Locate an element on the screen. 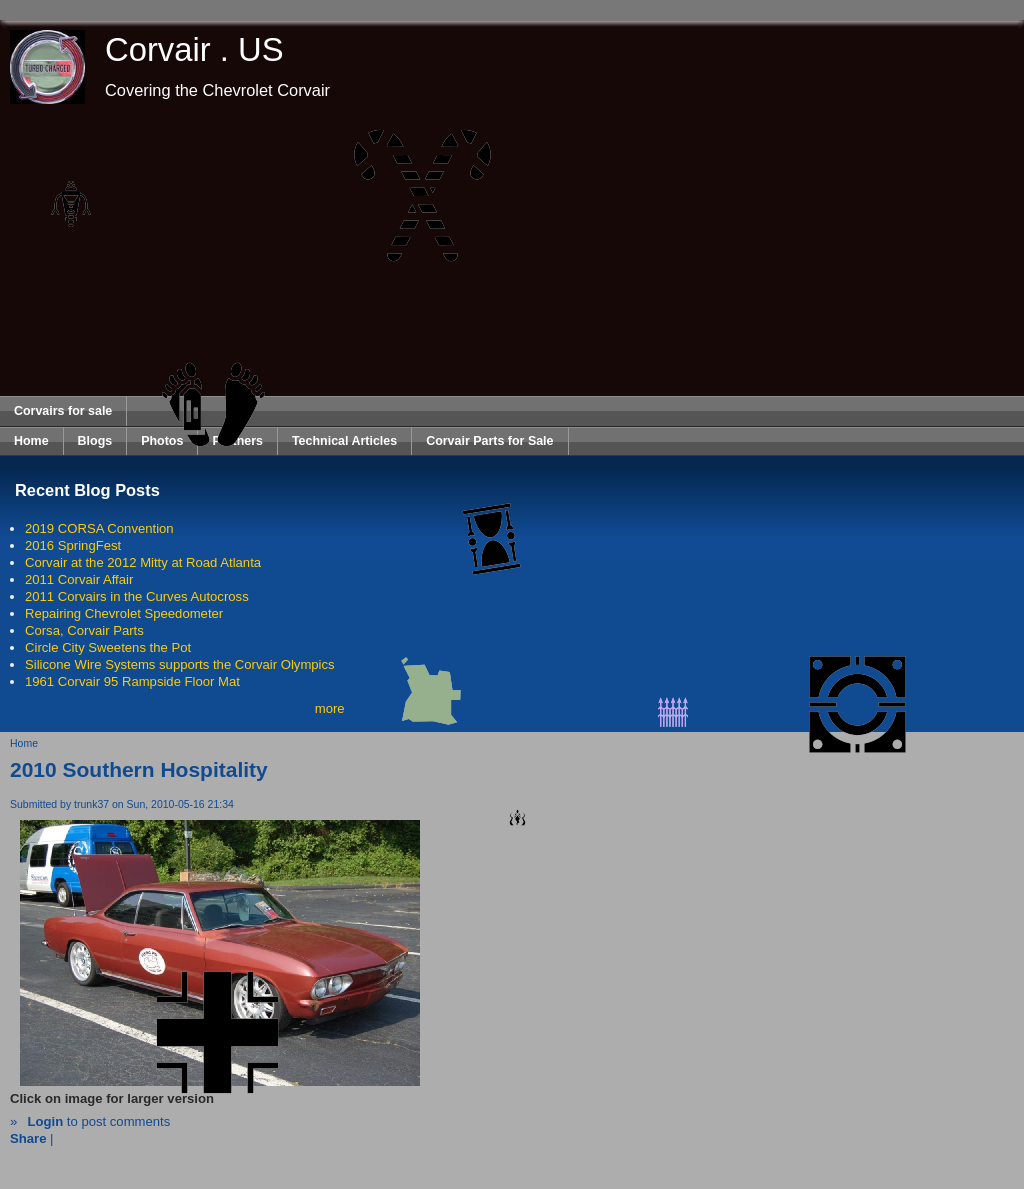  holiday or christmas-themed content is located at coordinates (422, 195).